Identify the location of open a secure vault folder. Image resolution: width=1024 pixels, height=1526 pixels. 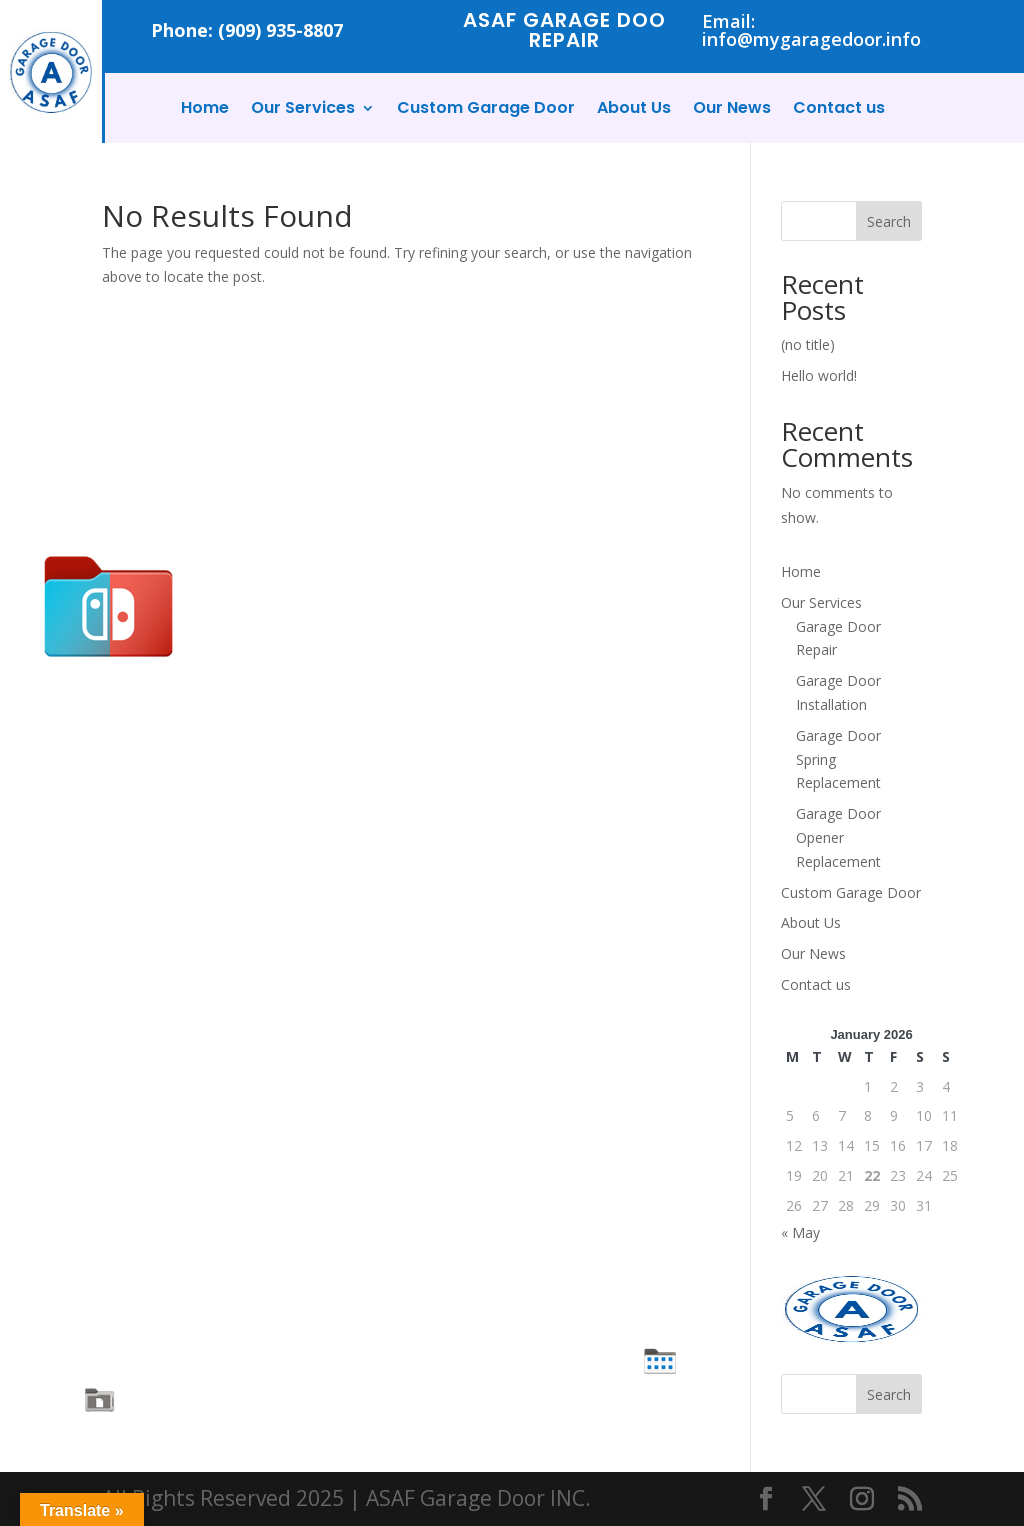
(99, 1400).